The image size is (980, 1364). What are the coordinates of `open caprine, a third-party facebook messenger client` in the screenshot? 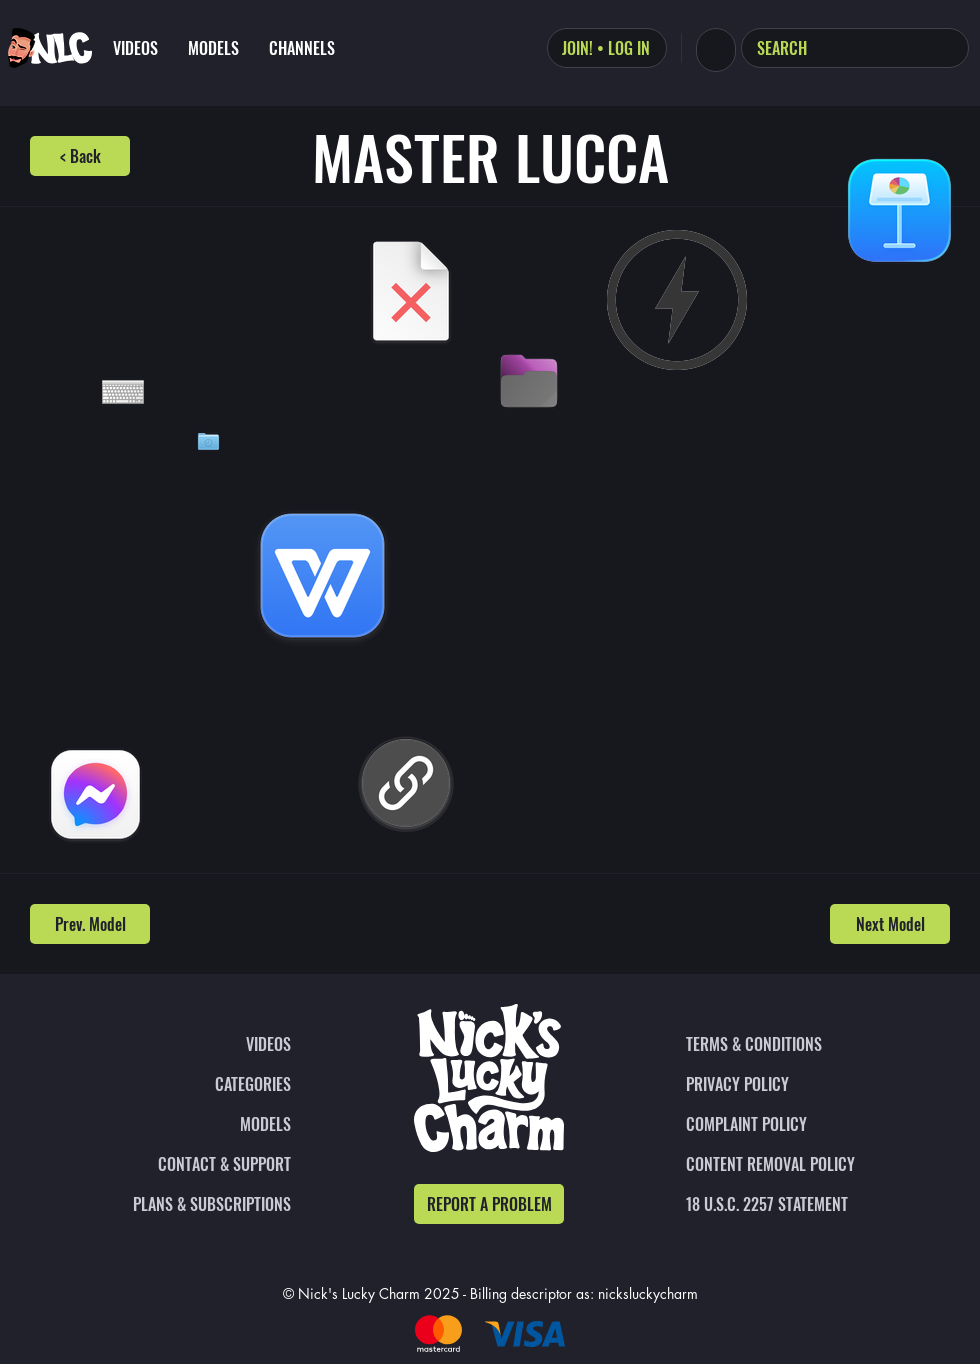 It's located at (95, 794).